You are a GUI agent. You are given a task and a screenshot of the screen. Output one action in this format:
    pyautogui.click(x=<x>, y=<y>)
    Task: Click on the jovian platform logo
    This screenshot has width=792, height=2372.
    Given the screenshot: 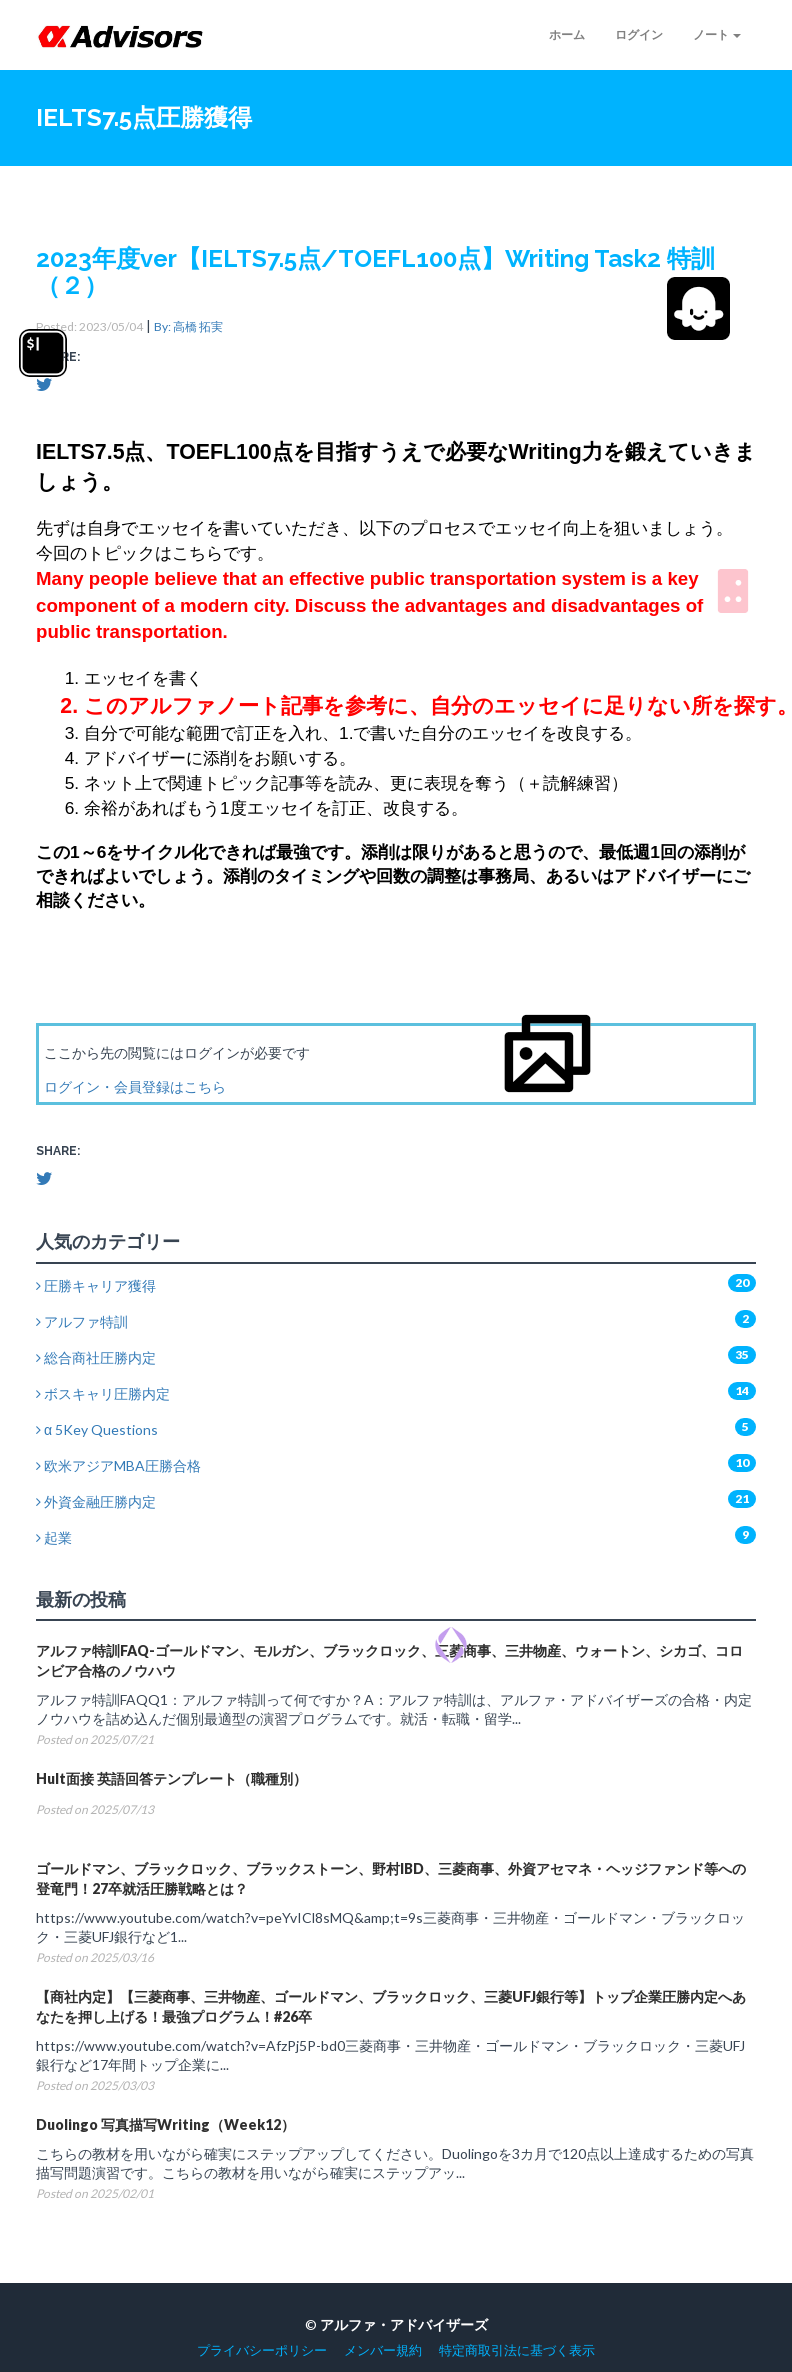 What is the action you would take?
    pyautogui.click(x=733, y=591)
    